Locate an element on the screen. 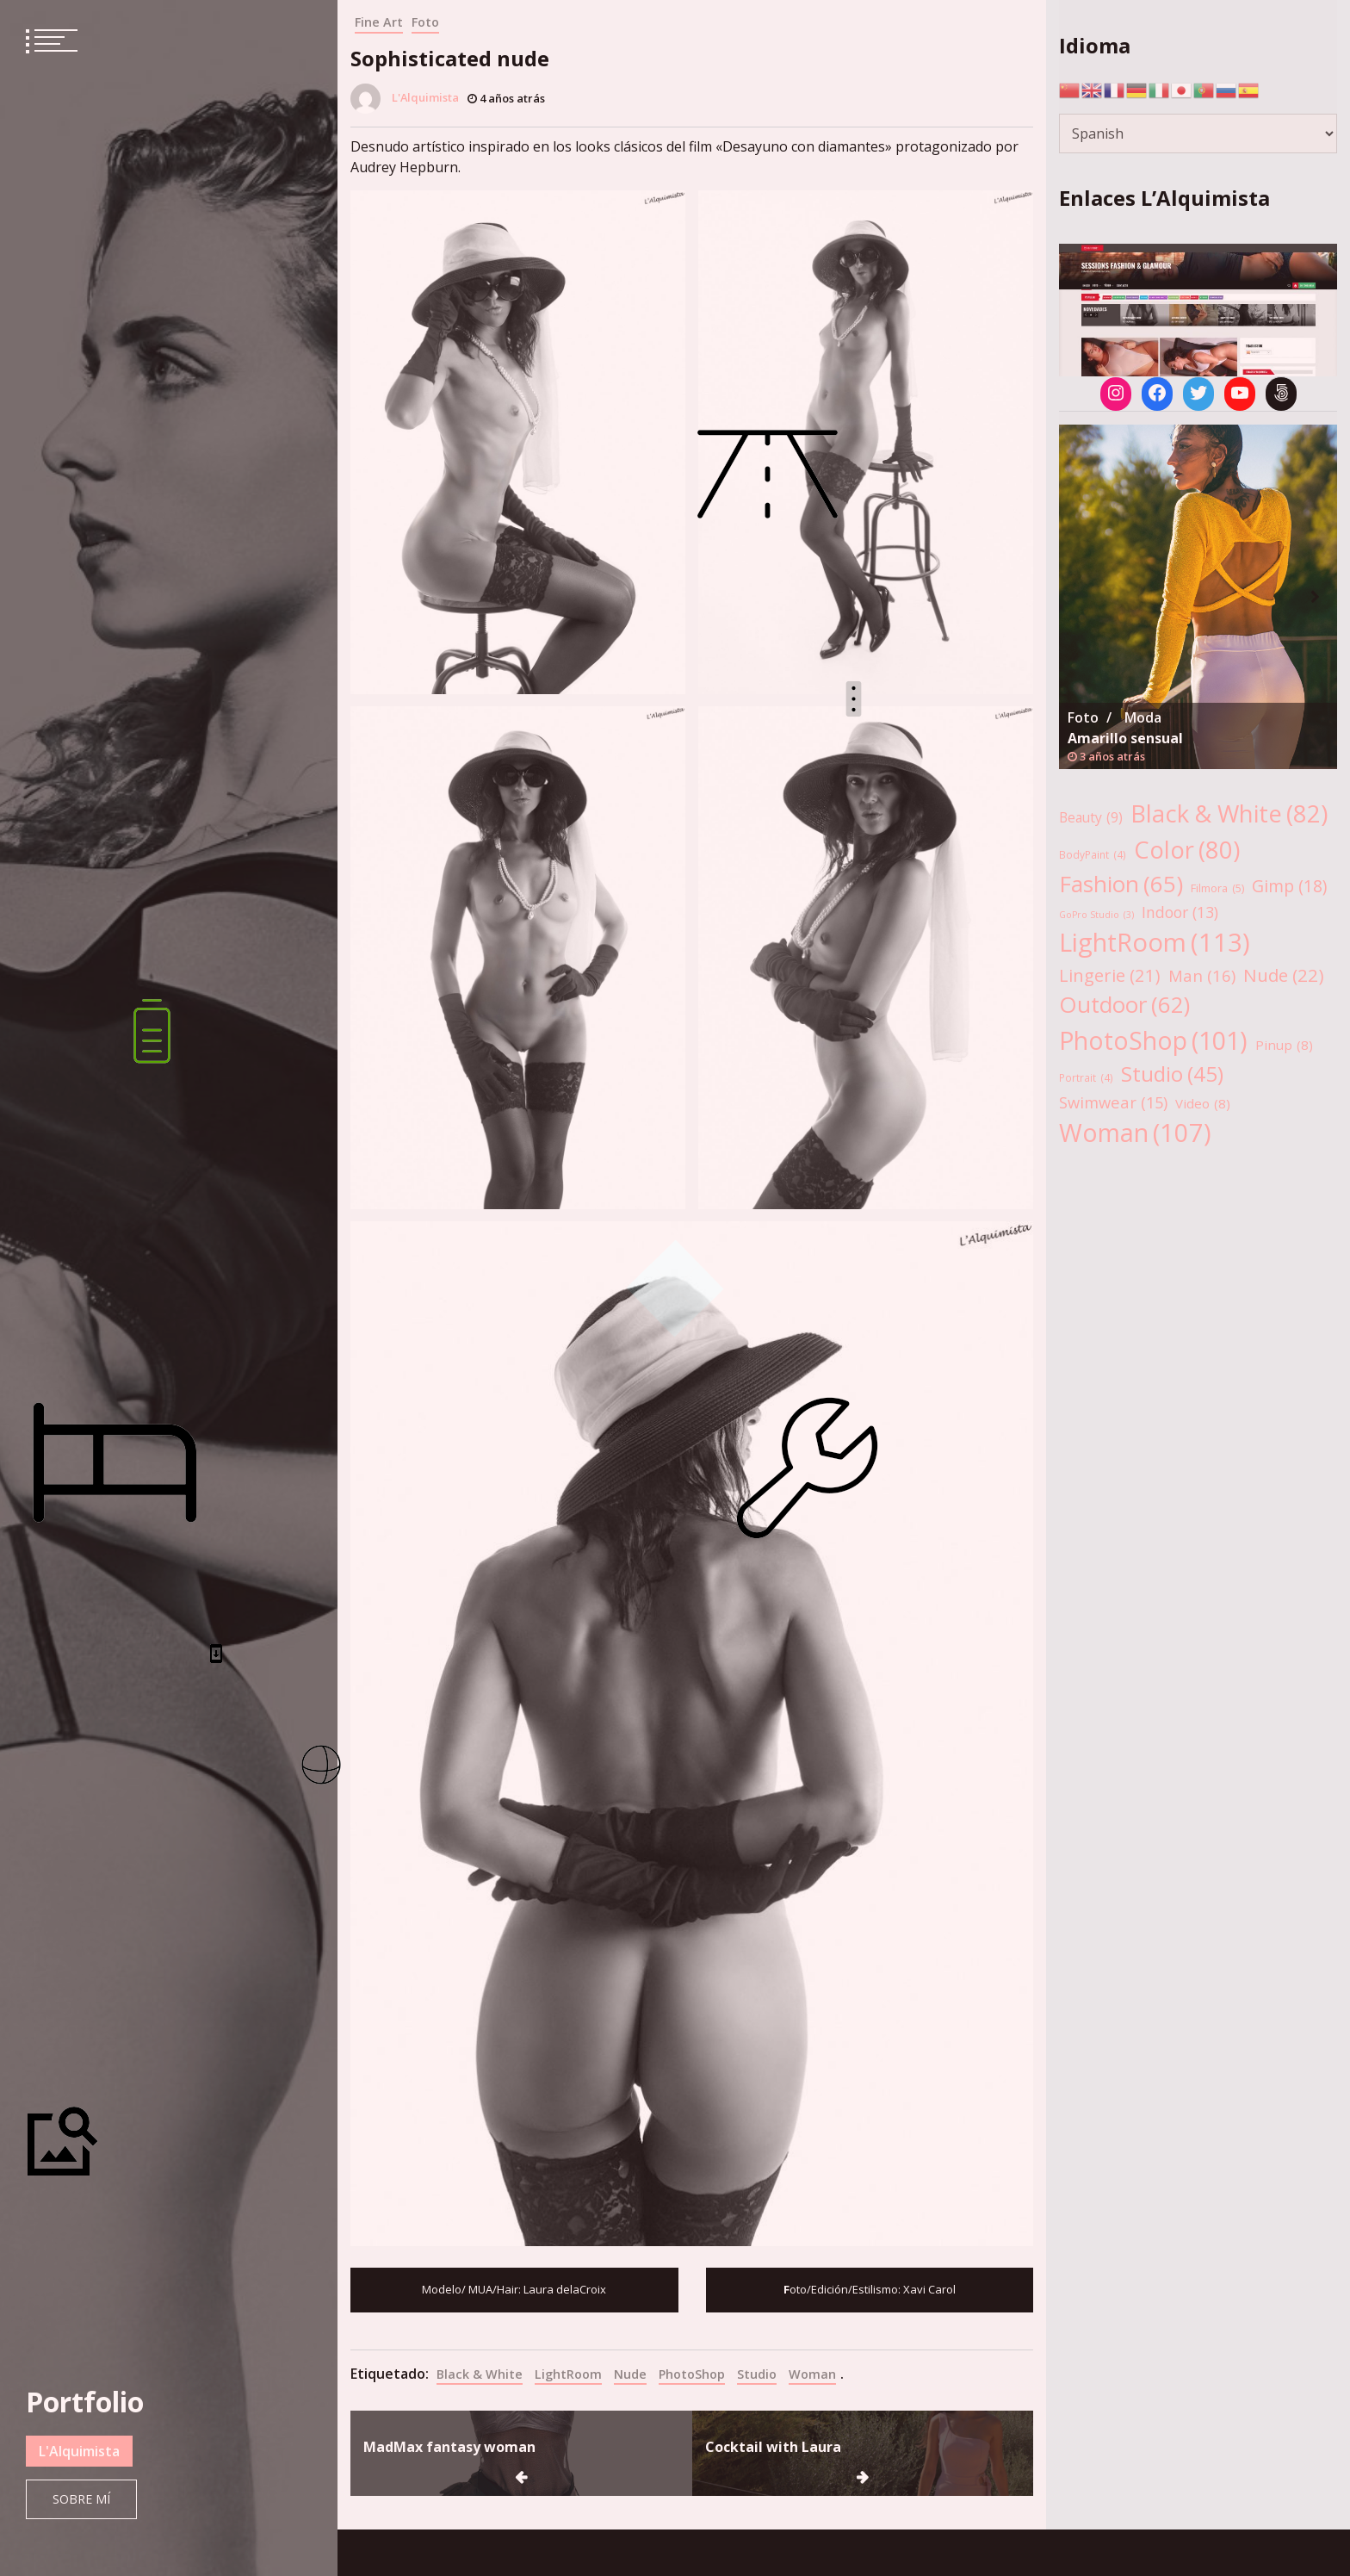  view directions or navigation is located at coordinates (767, 474).